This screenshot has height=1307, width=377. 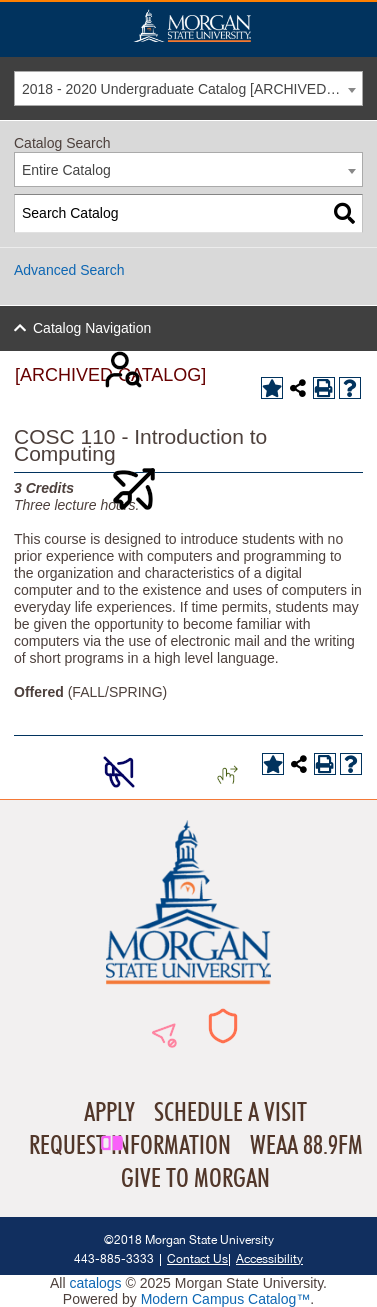 What do you see at coordinates (223, 1026) in the screenshot?
I see `access security settings` at bounding box center [223, 1026].